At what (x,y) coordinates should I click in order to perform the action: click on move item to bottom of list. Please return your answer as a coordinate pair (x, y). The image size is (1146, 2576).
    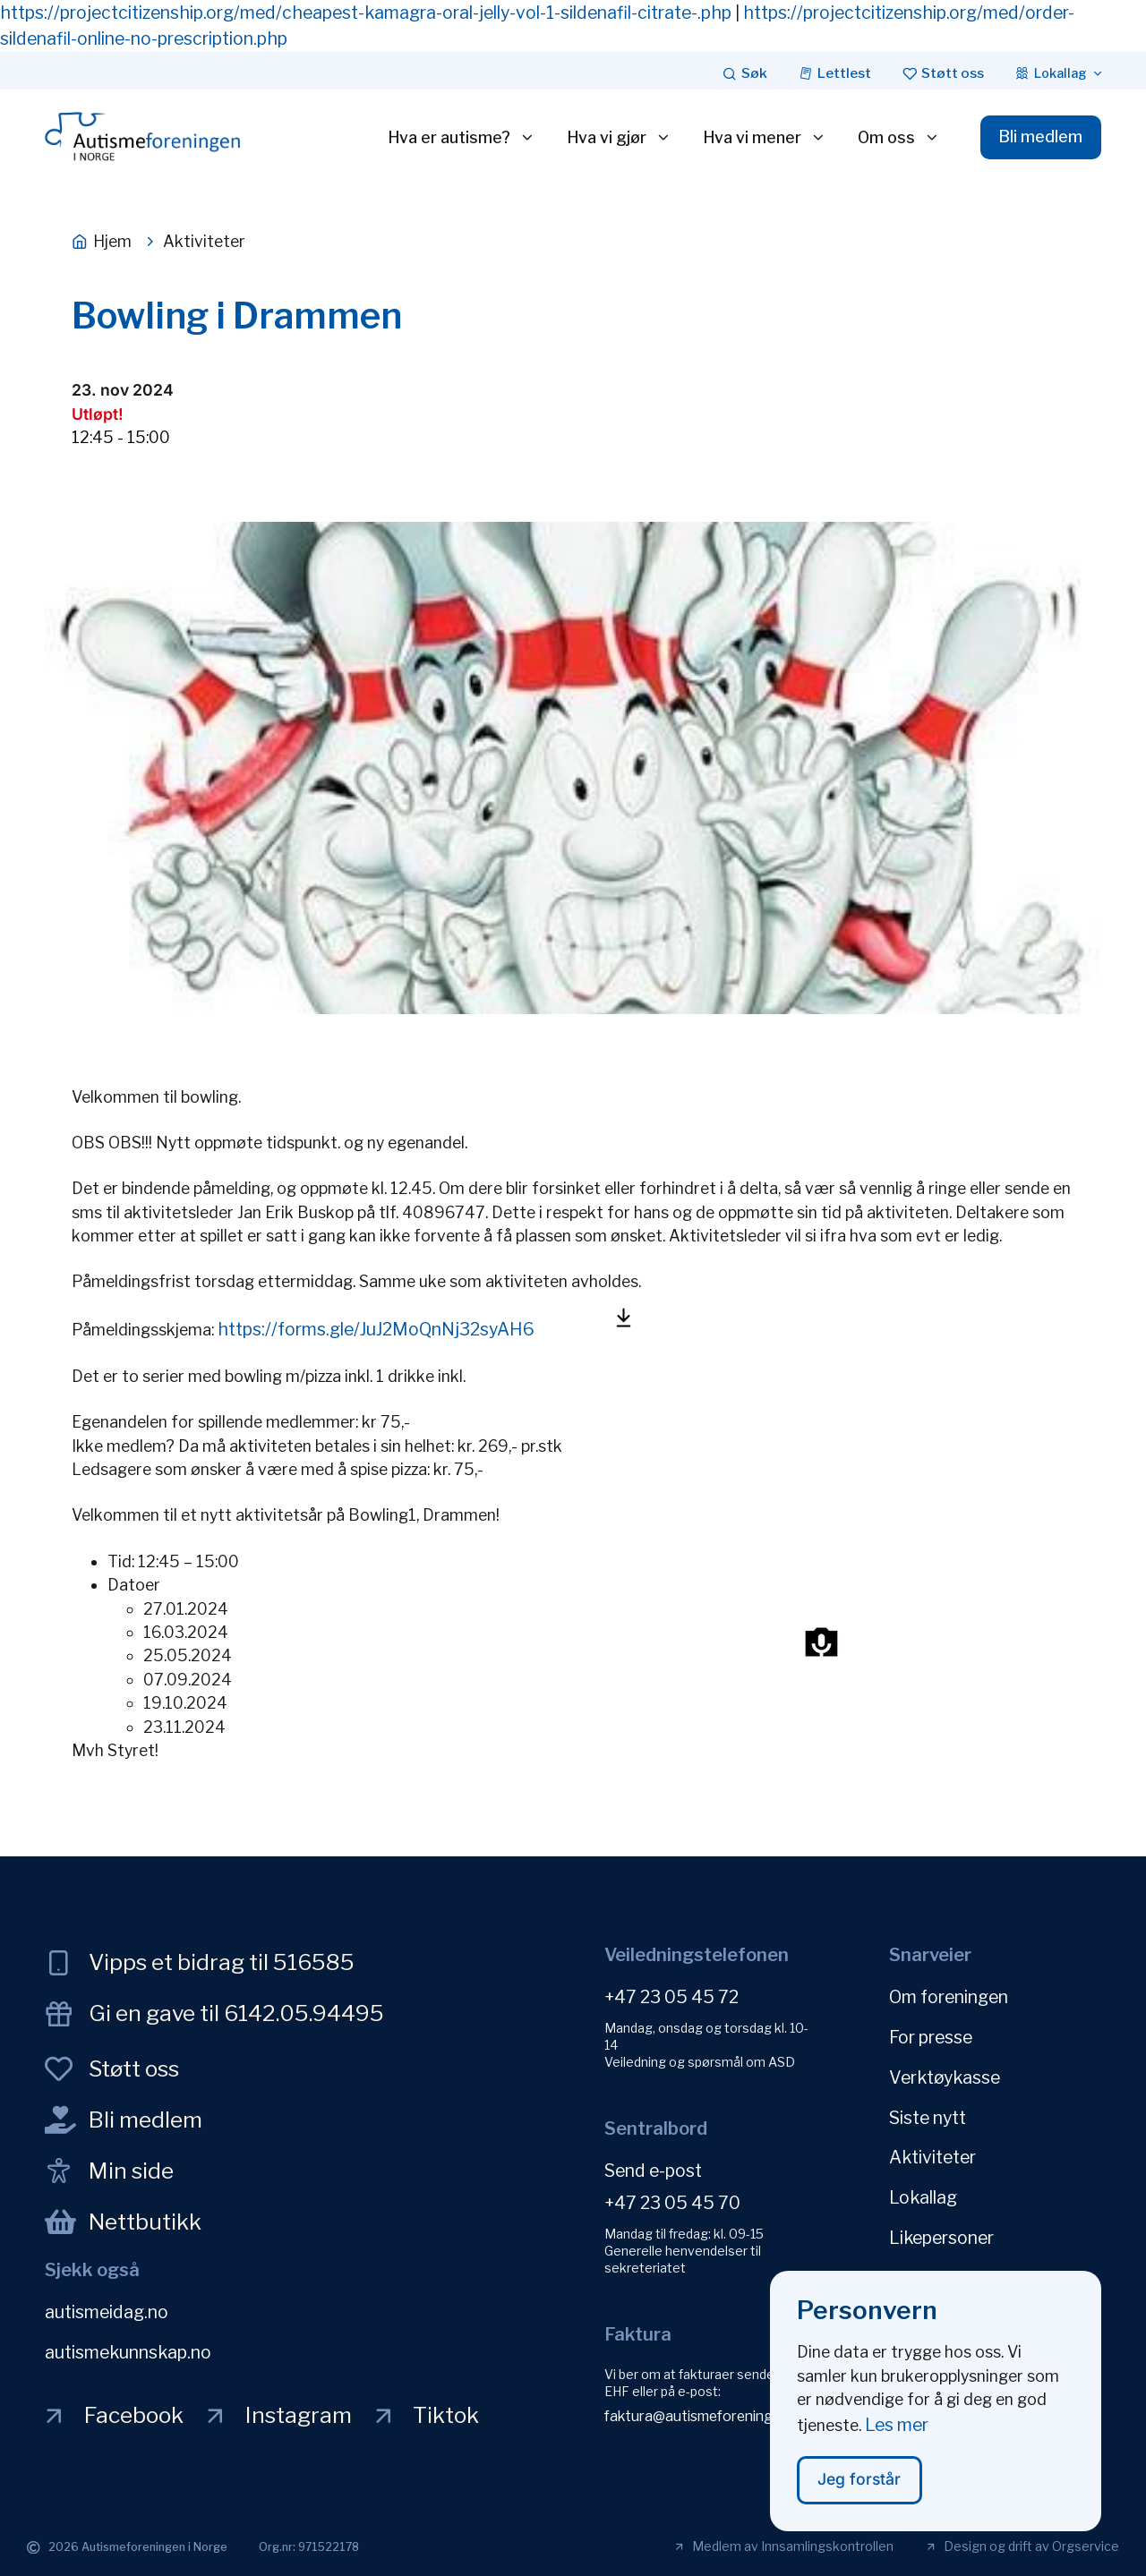
    Looking at the image, I should click on (623, 1318).